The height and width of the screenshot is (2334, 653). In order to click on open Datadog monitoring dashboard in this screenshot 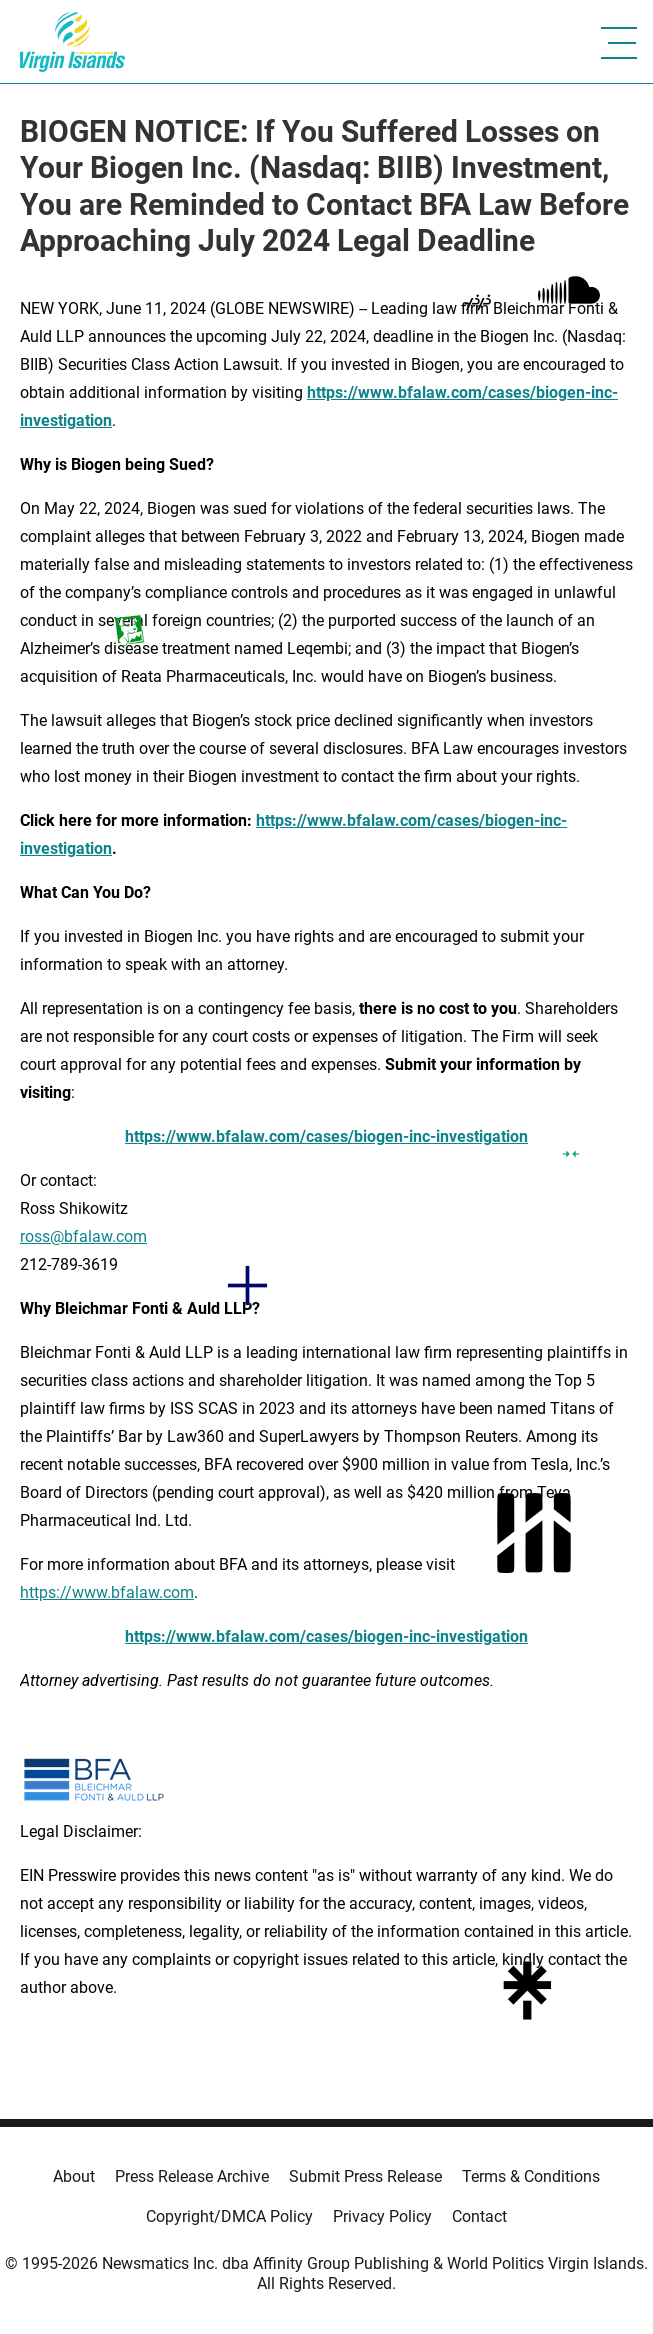, I will do `click(129, 630)`.